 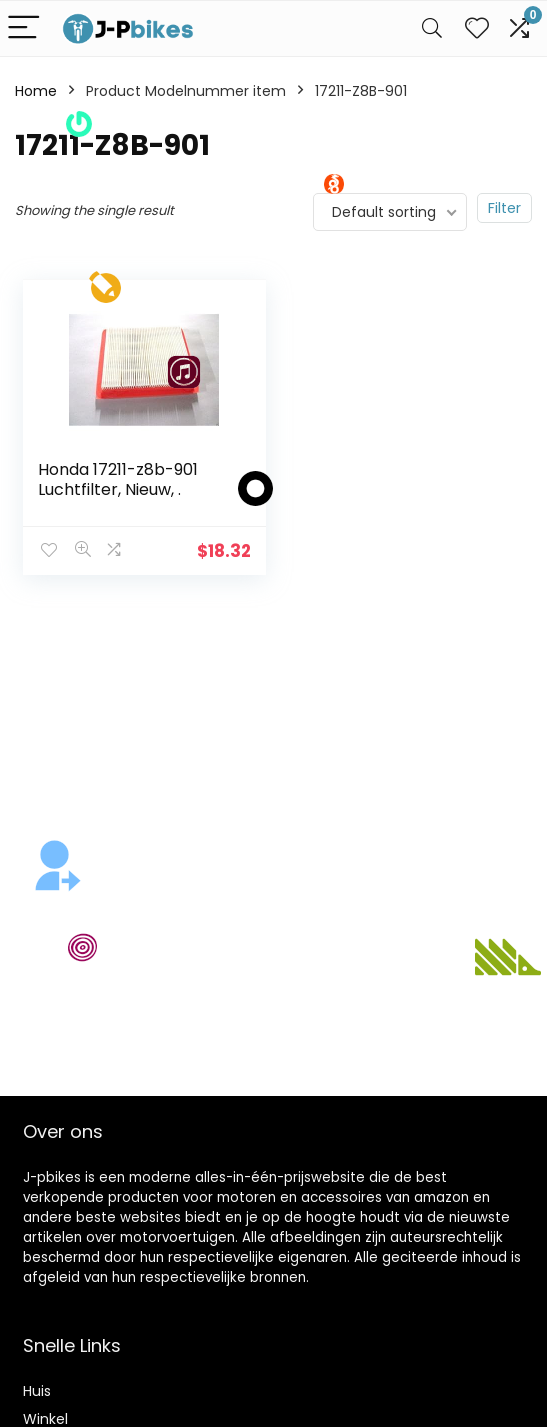 I want to click on open LiveJournal app, so click(x=105, y=287).